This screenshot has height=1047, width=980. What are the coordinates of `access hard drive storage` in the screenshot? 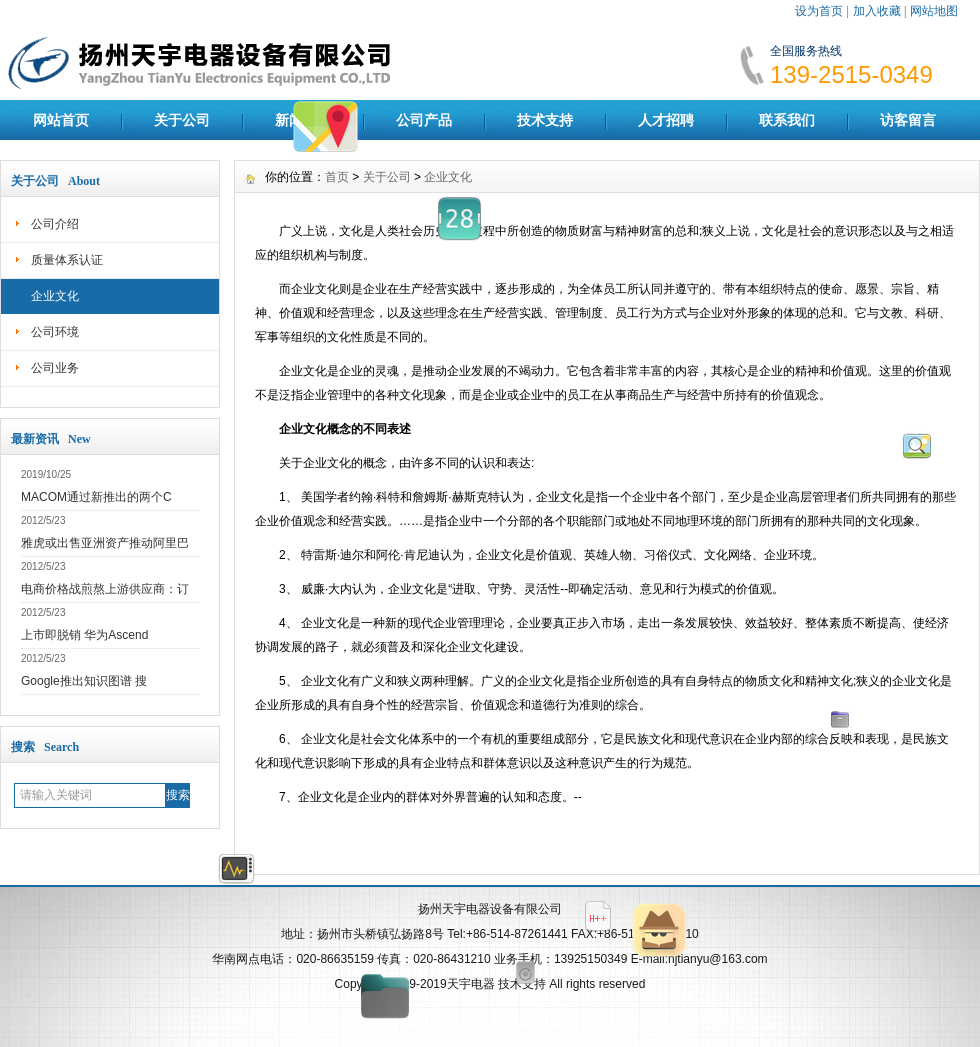 It's located at (525, 972).